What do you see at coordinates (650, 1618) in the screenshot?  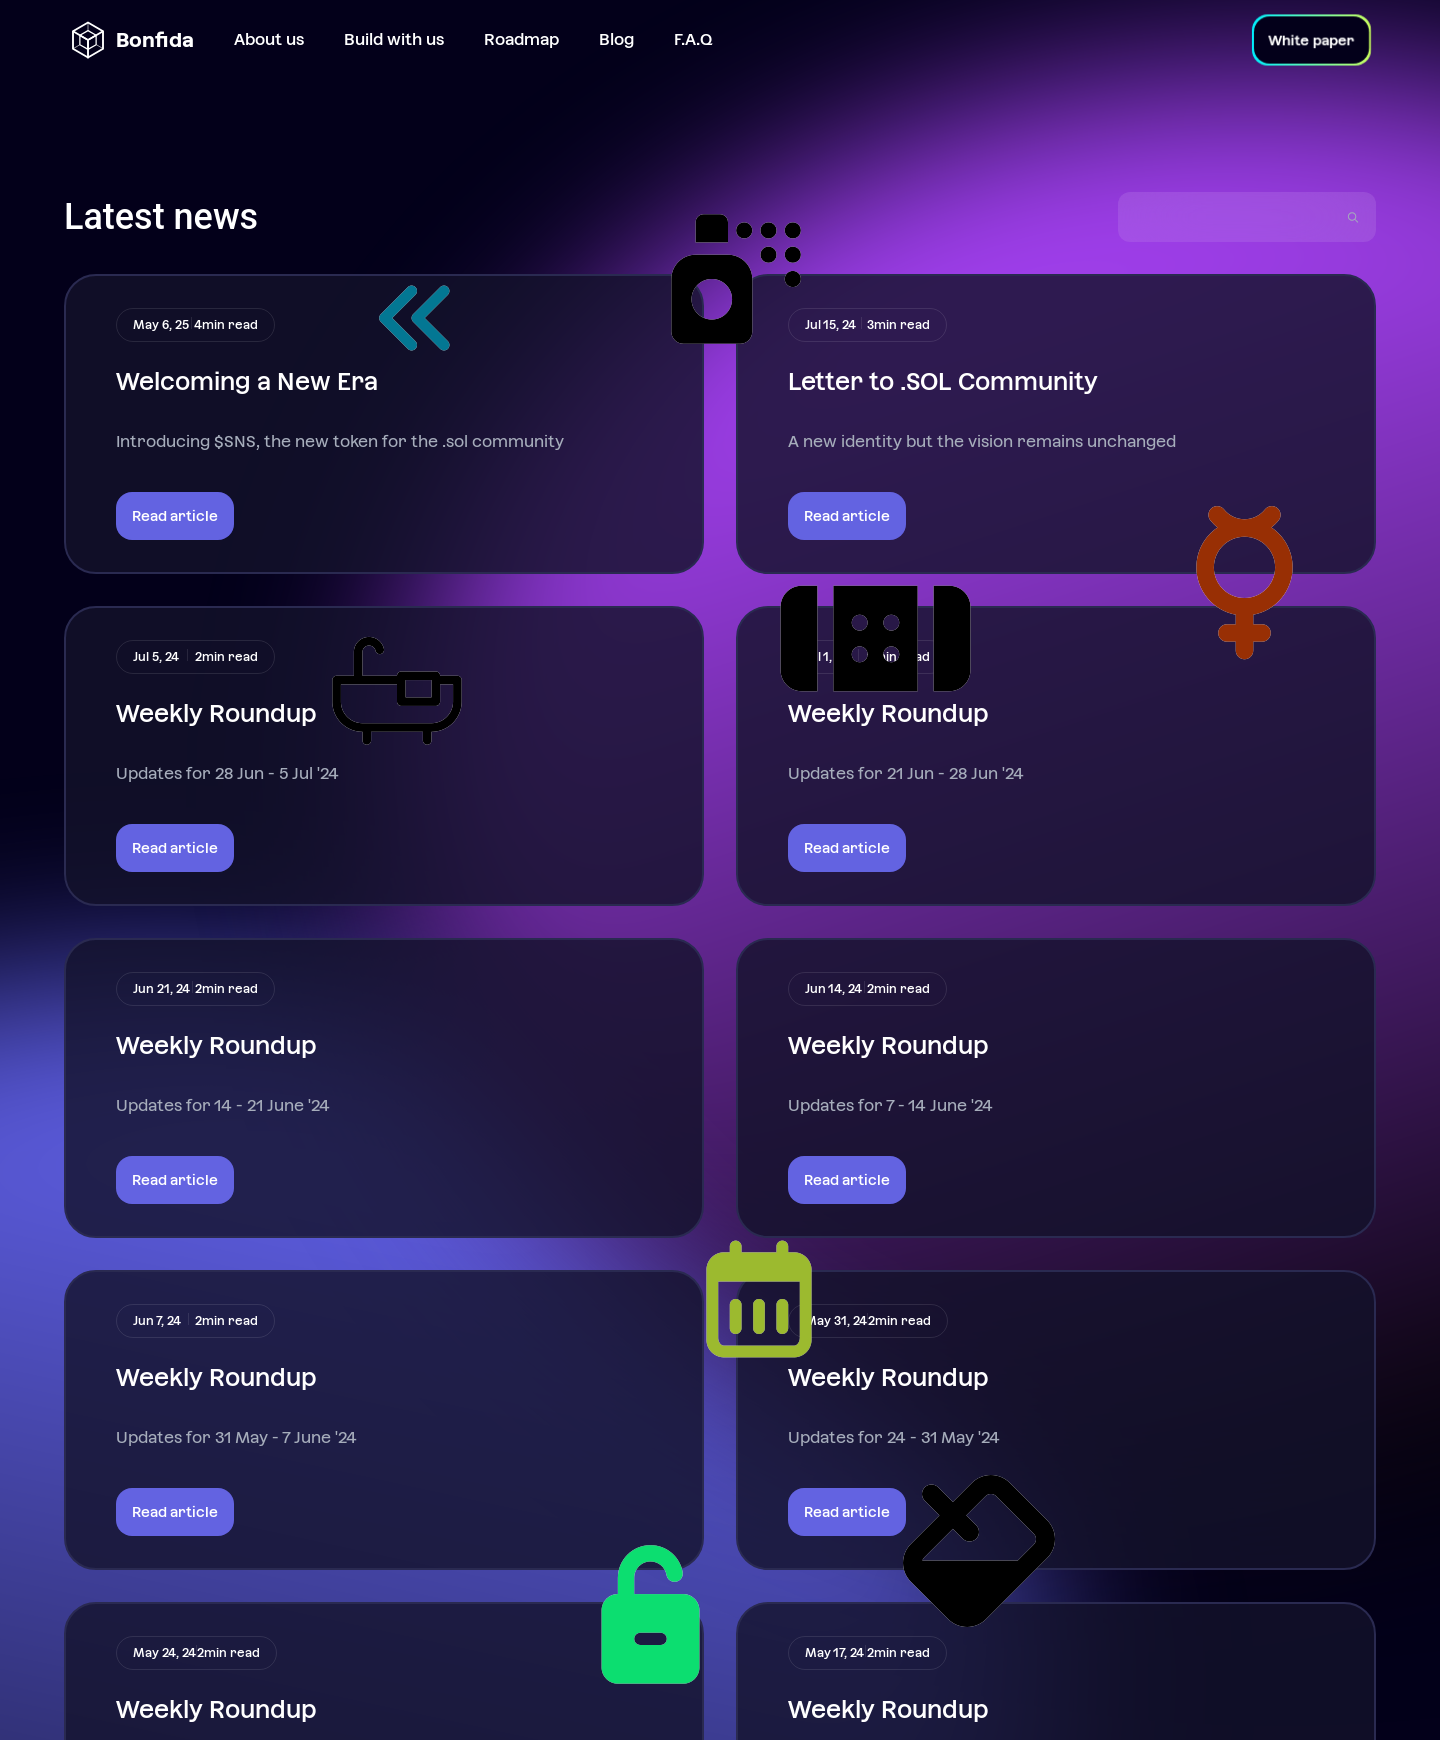 I see `unlock a secured item or account` at bounding box center [650, 1618].